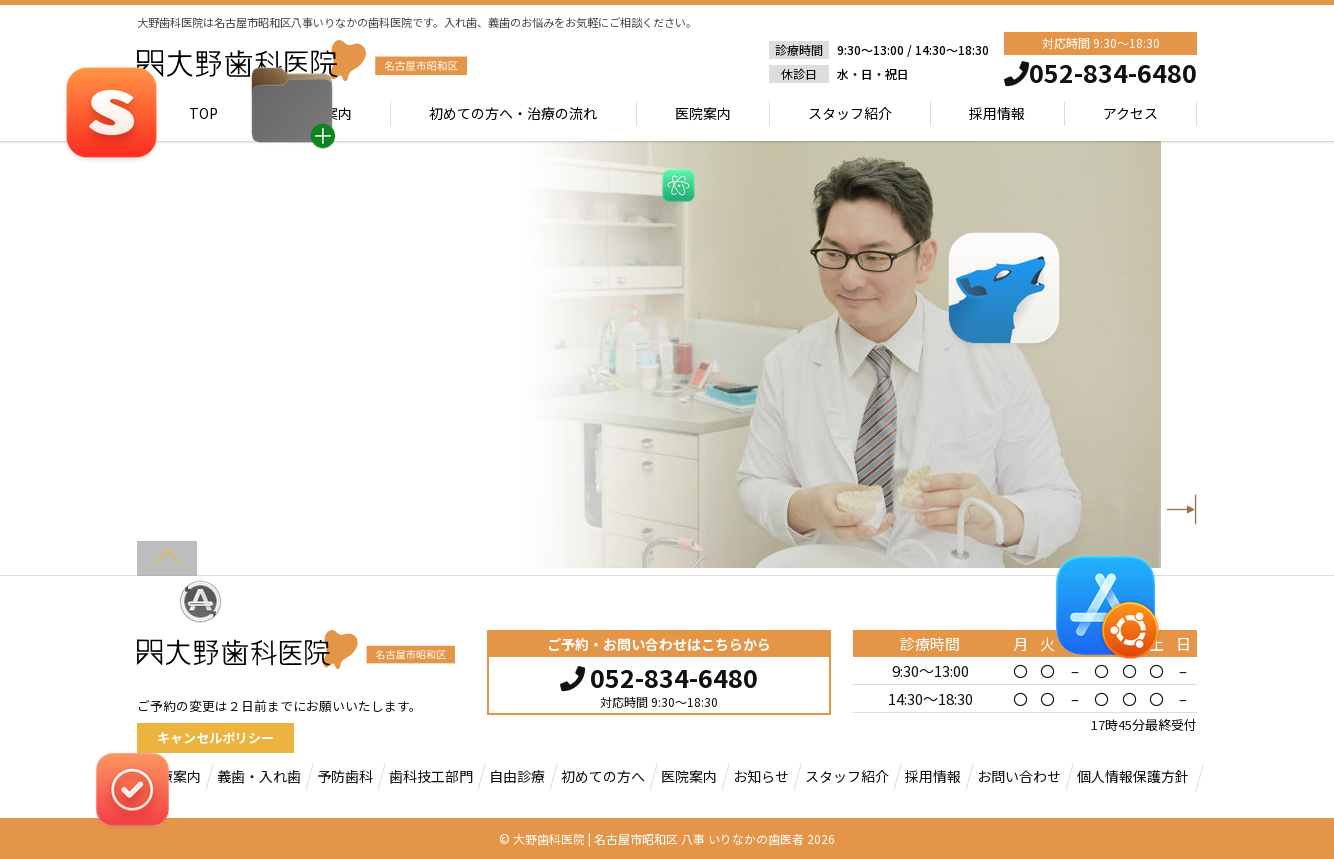 This screenshot has width=1334, height=859. I want to click on open the software update manager, so click(200, 601).